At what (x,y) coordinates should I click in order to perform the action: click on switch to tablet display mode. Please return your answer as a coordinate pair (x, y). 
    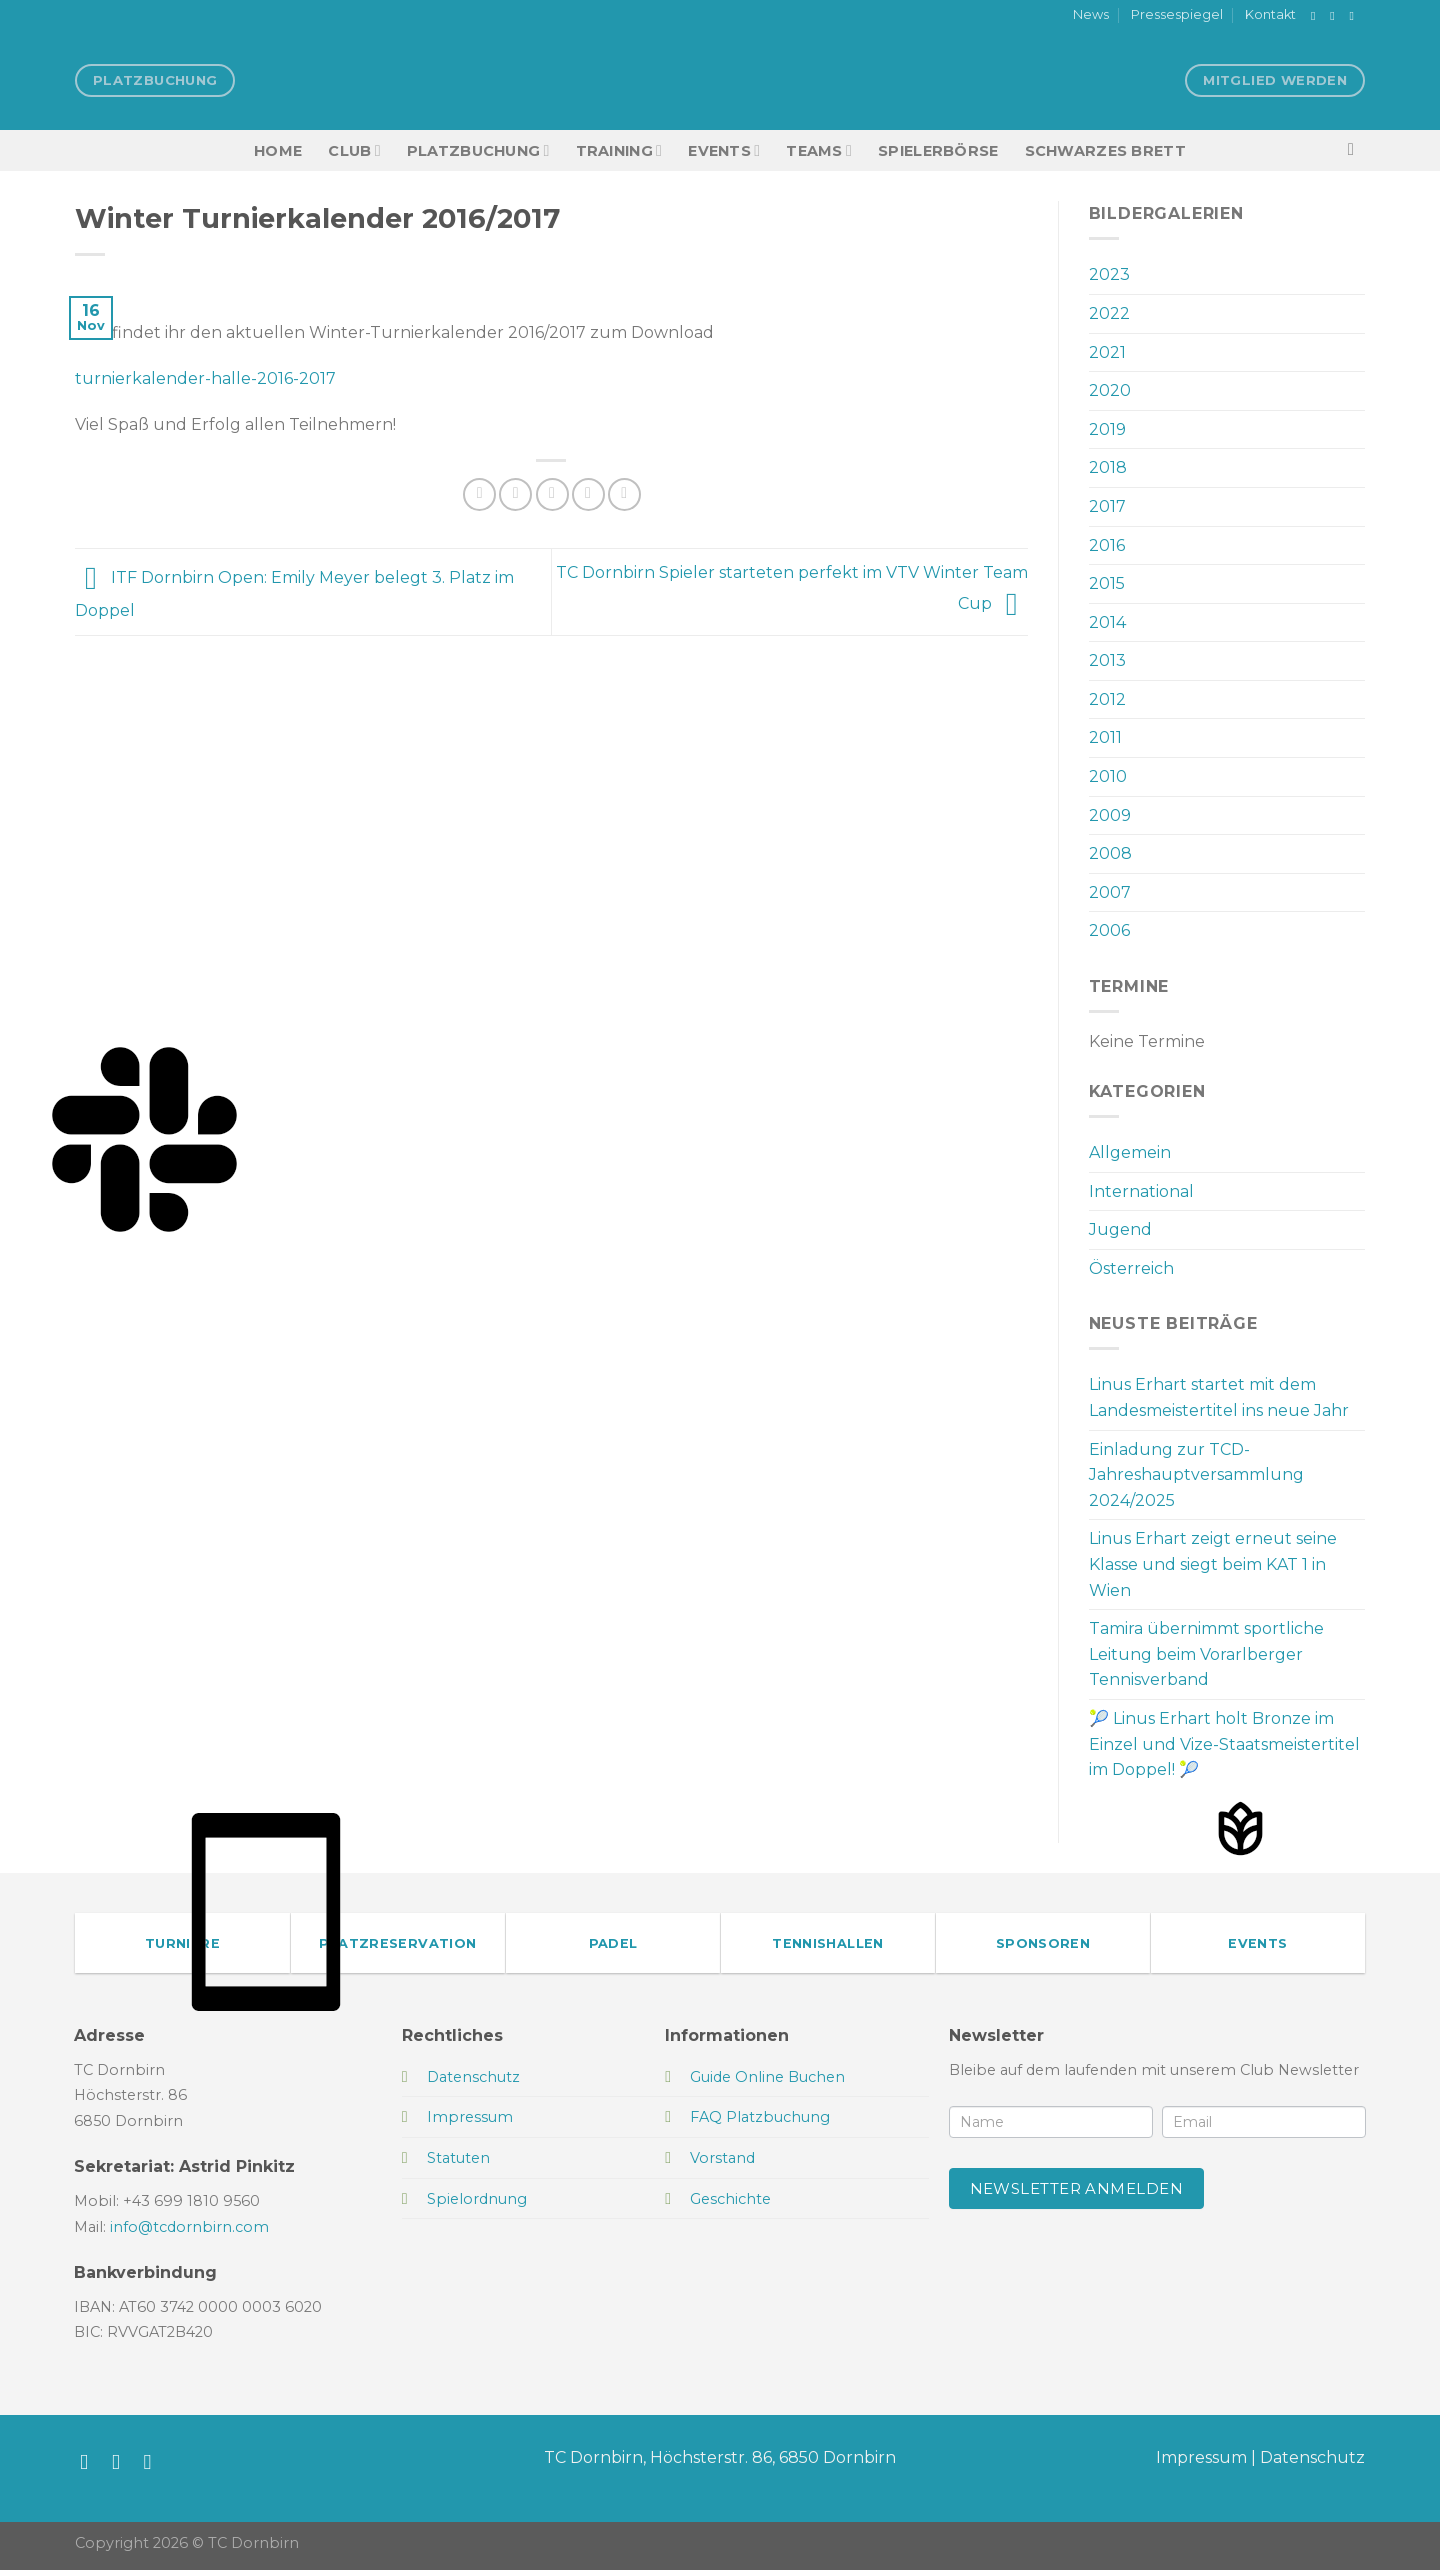
    Looking at the image, I should click on (266, 1912).